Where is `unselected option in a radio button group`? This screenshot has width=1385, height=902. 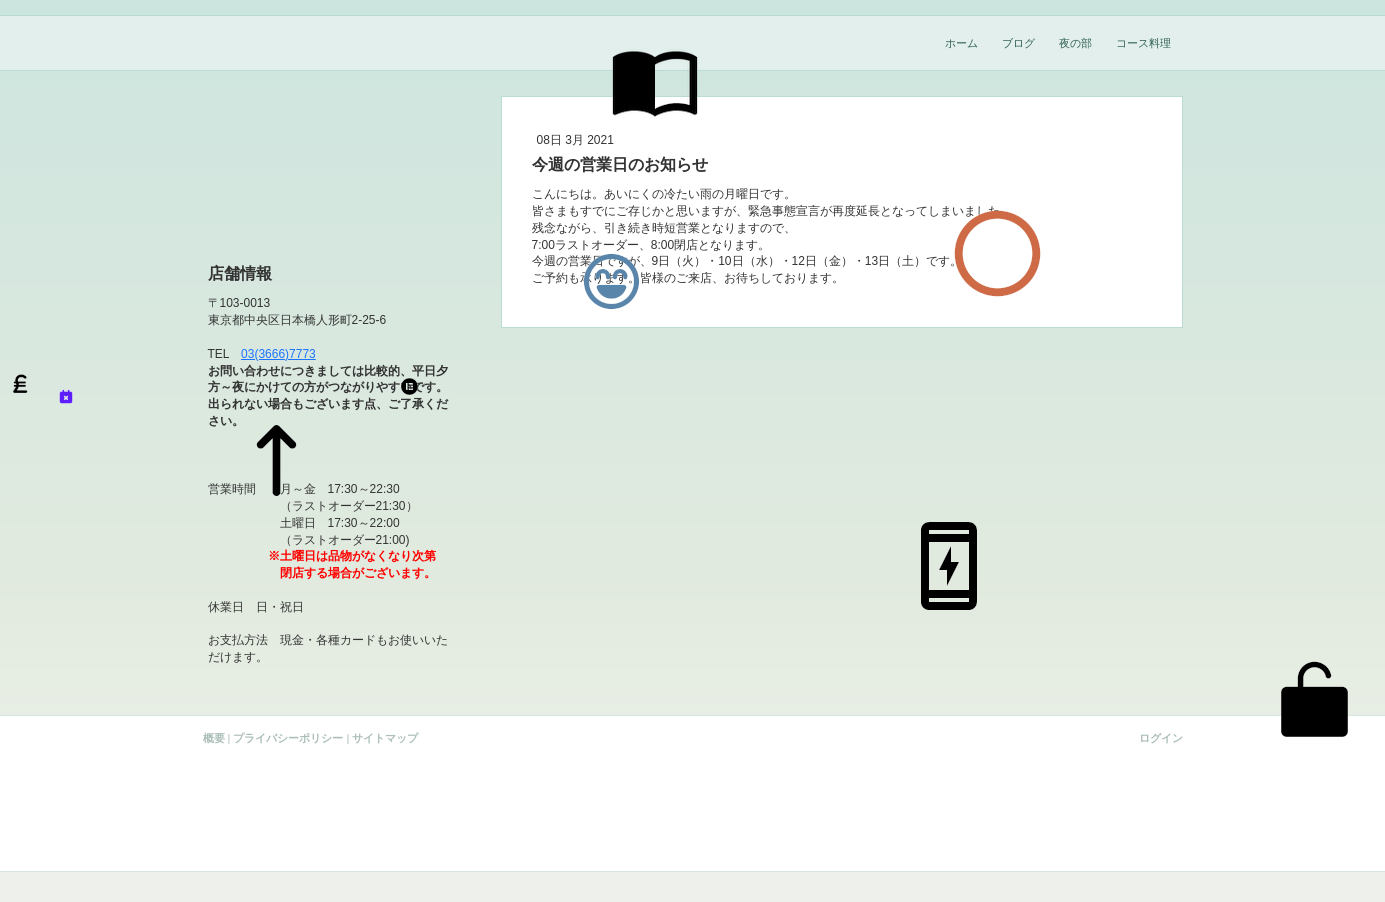 unselected option in a radio button group is located at coordinates (997, 253).